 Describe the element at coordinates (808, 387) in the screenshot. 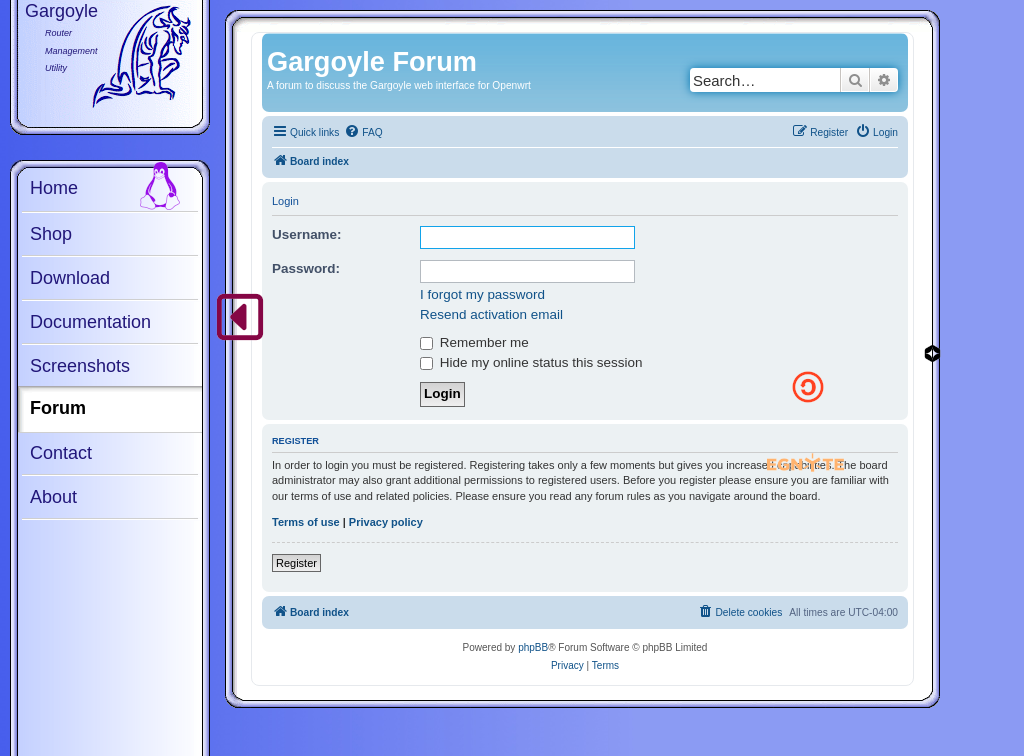

I see `indicates content shared under creative commons share-alike license` at that location.